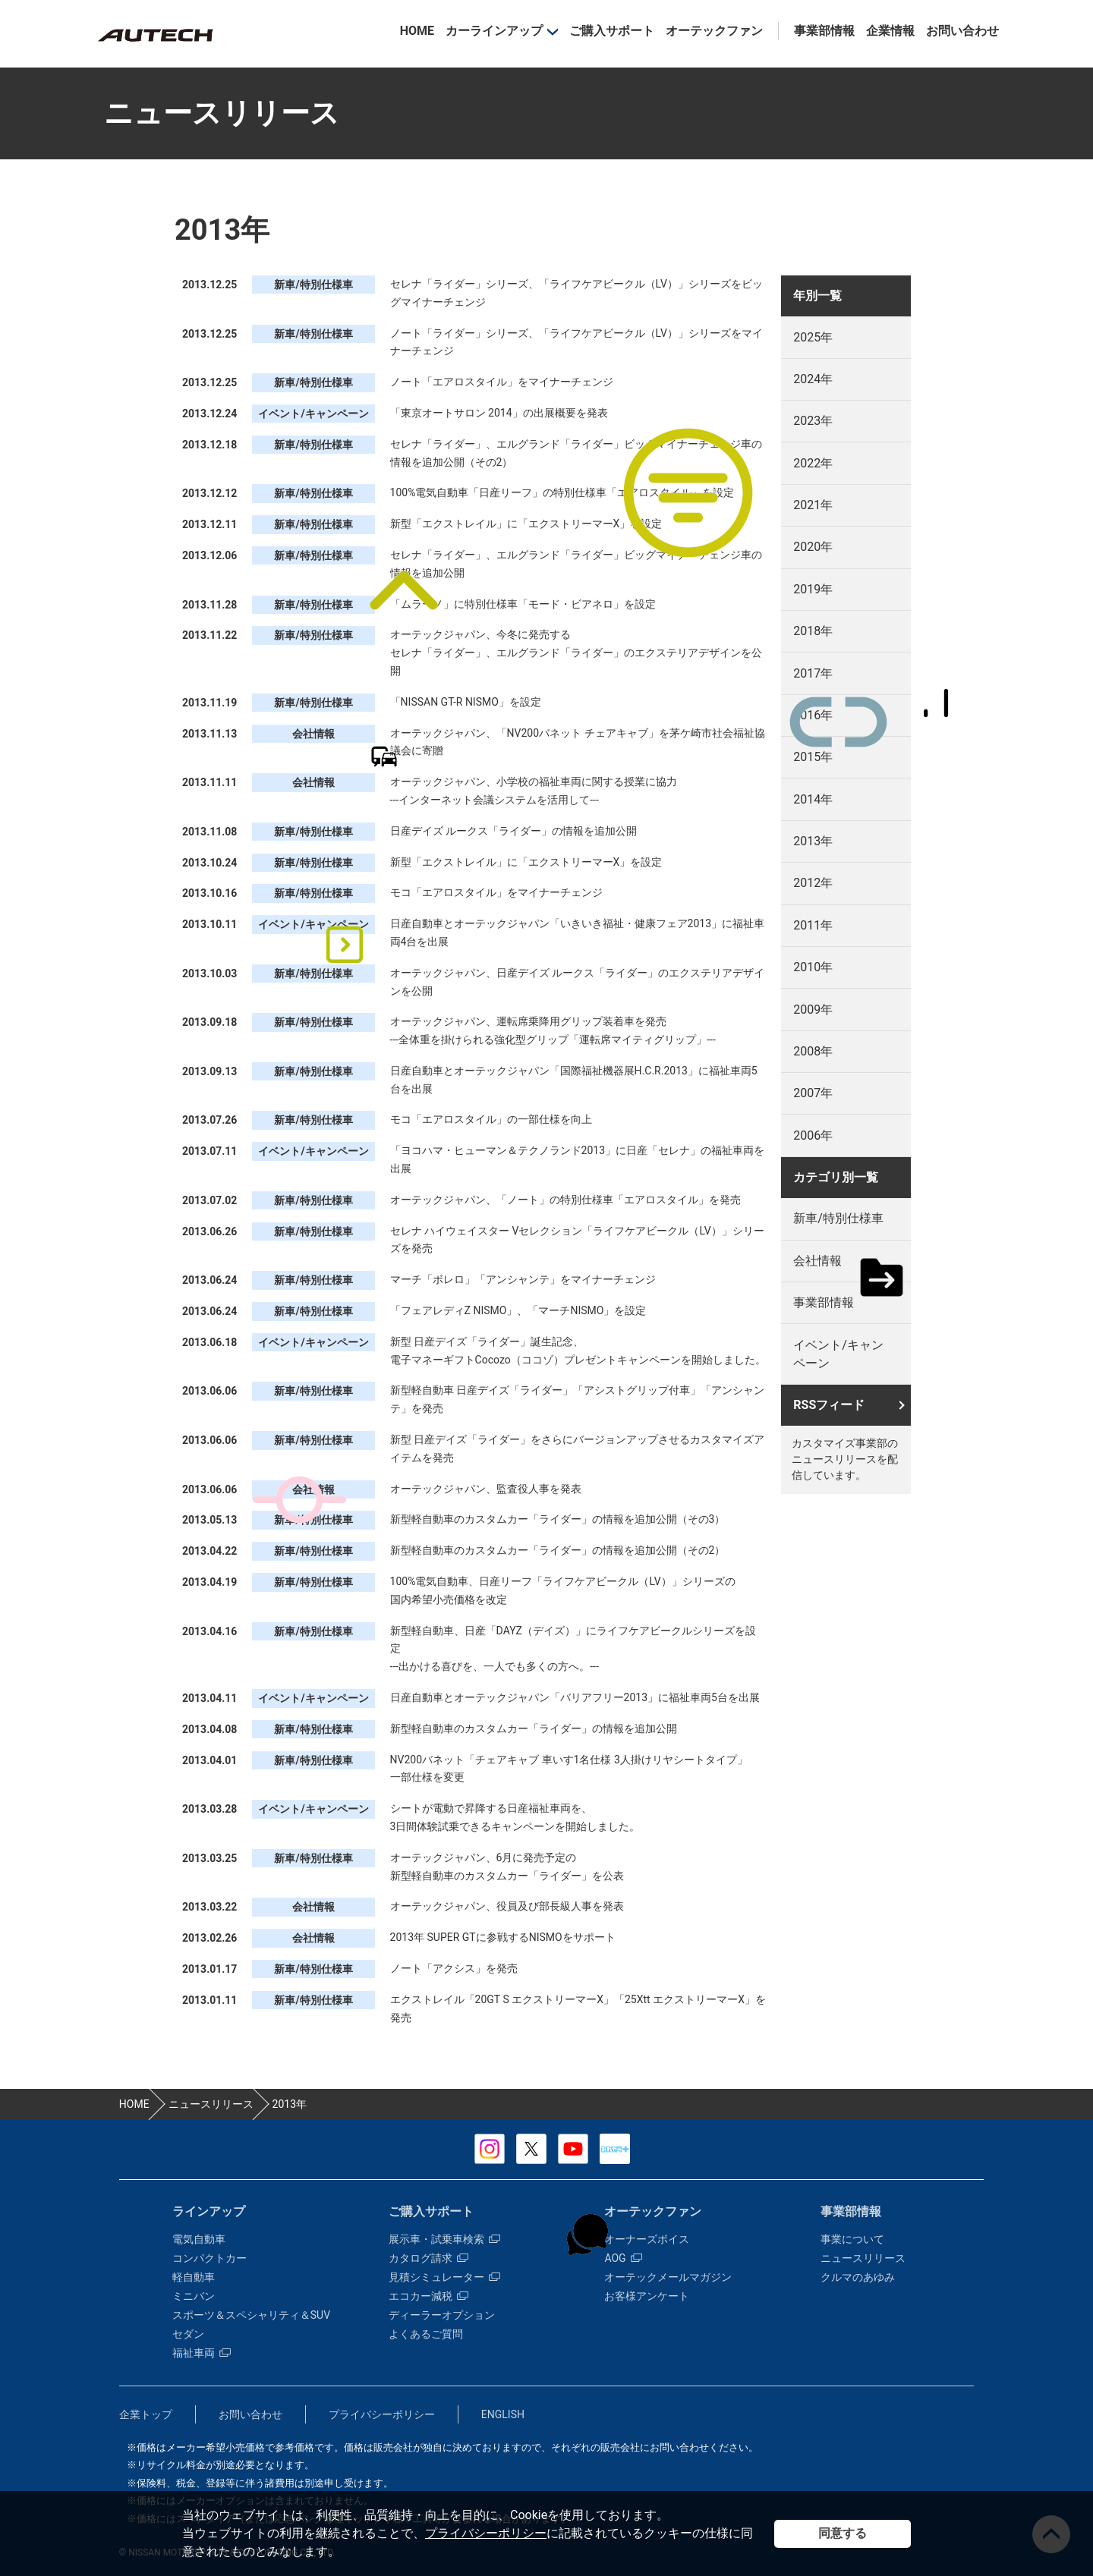 This screenshot has width=1093, height=2576. Describe the element at coordinates (587, 2235) in the screenshot. I see `open messaging or chat` at that location.